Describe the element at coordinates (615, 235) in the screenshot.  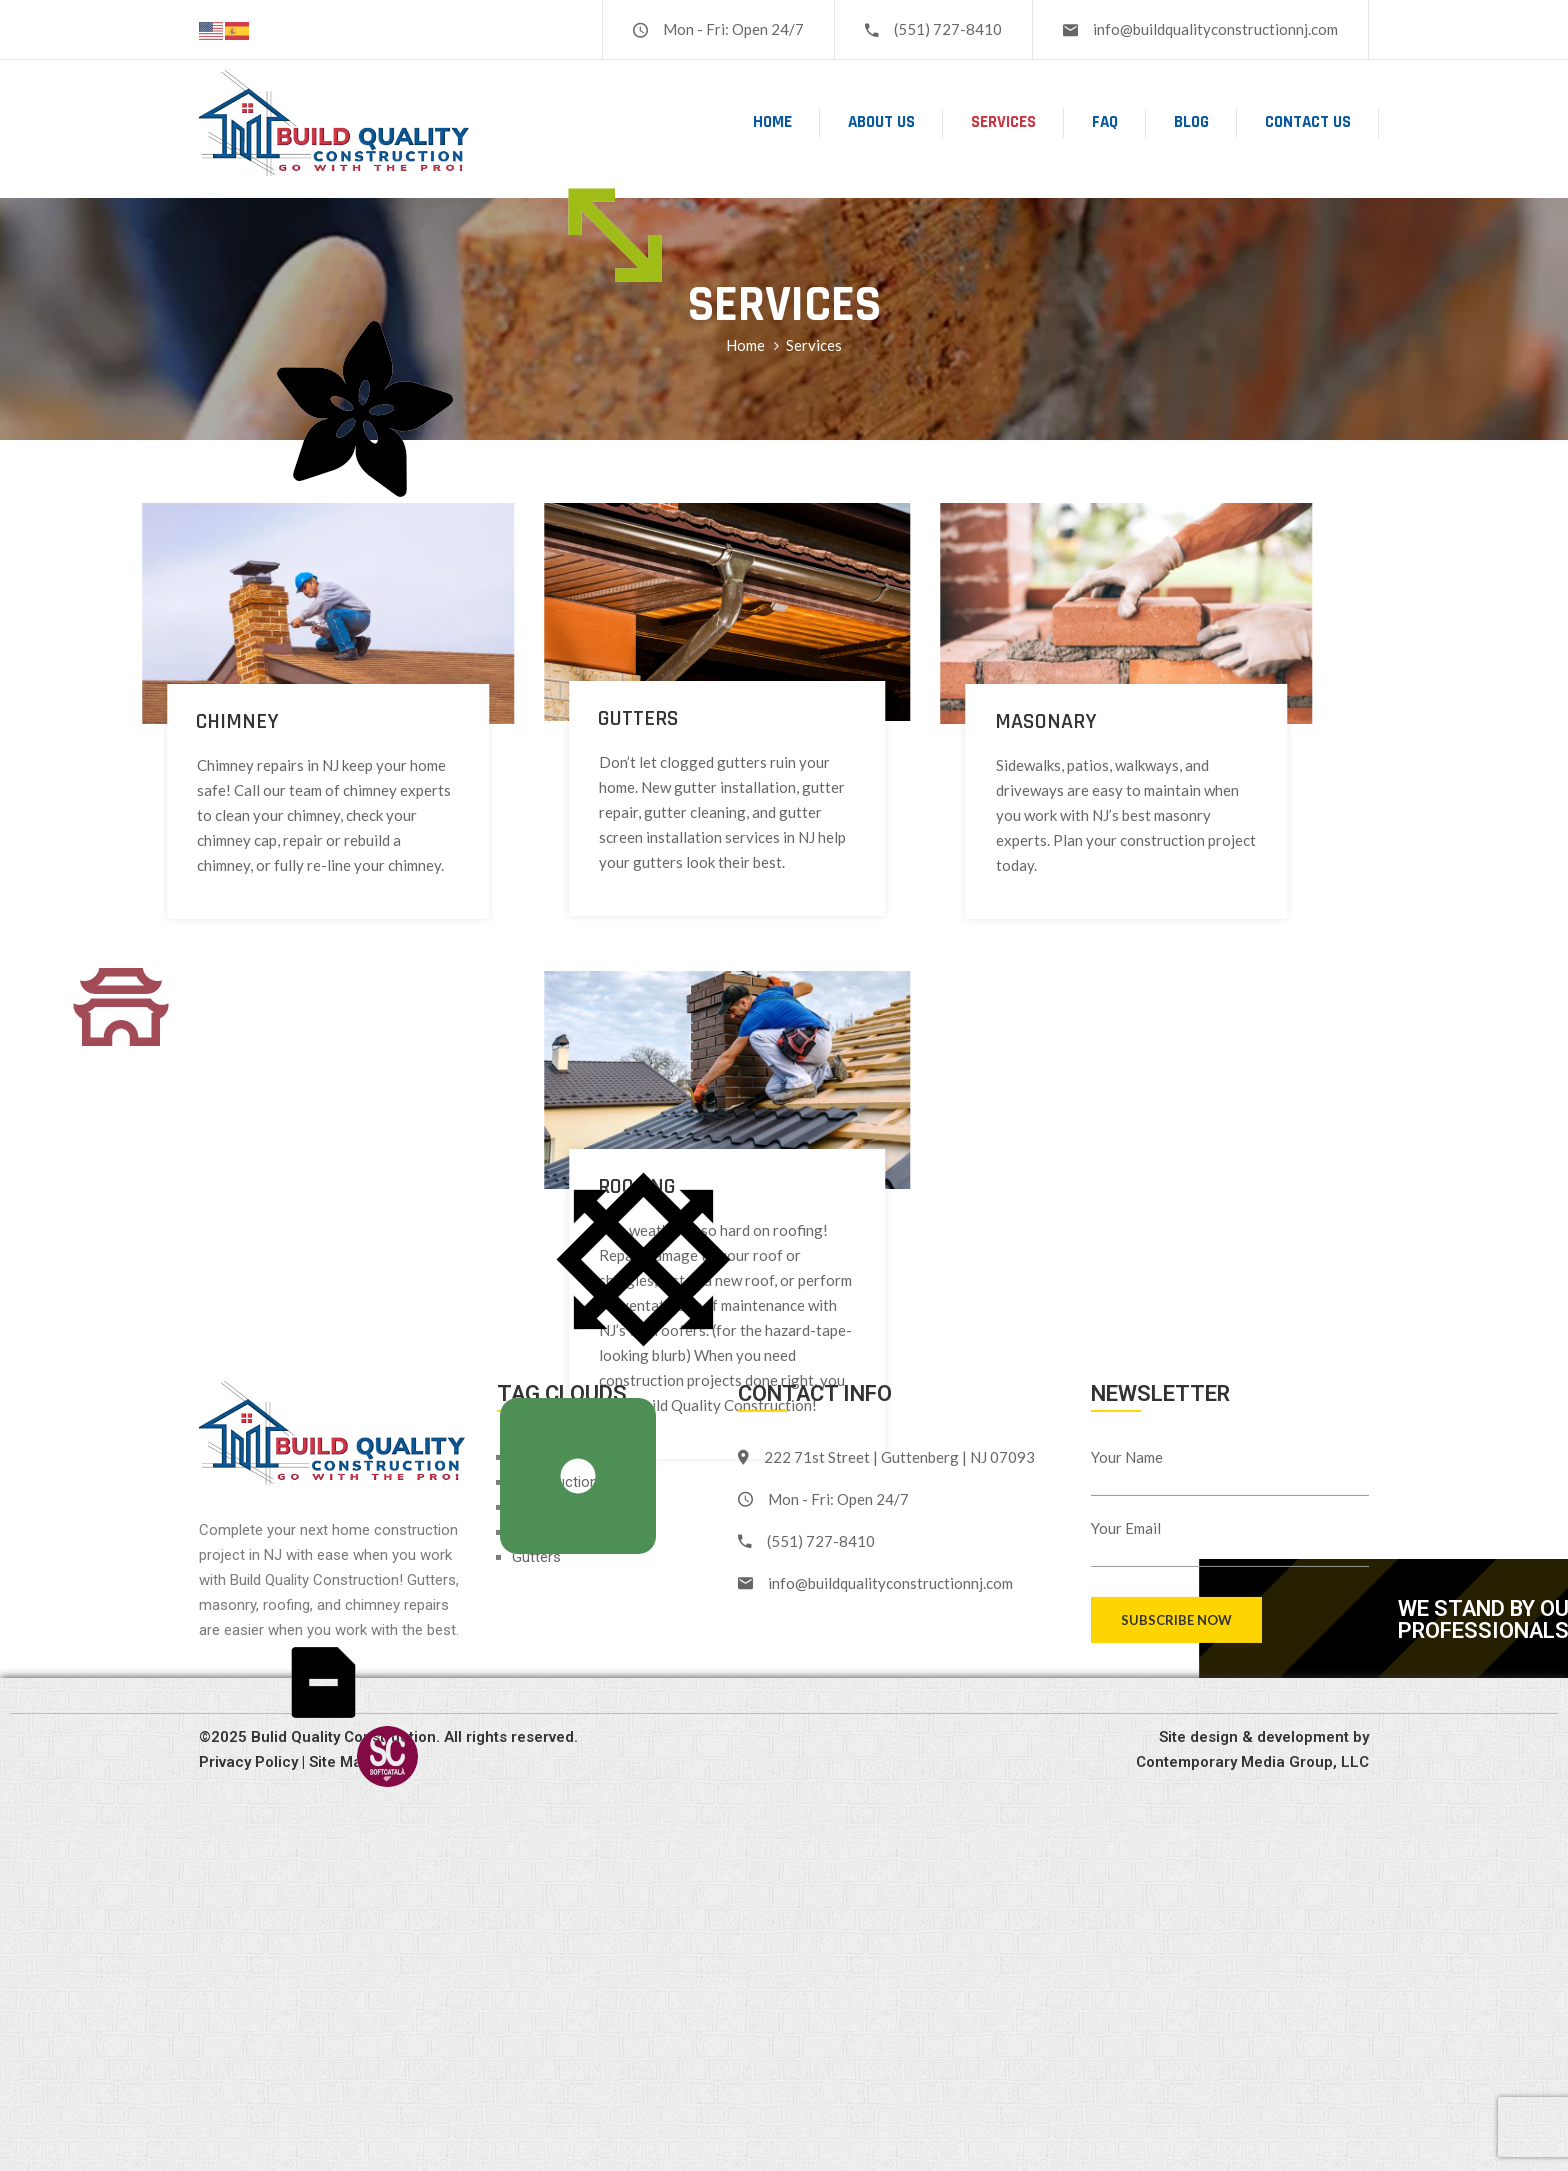
I see `expand content to full screen` at that location.